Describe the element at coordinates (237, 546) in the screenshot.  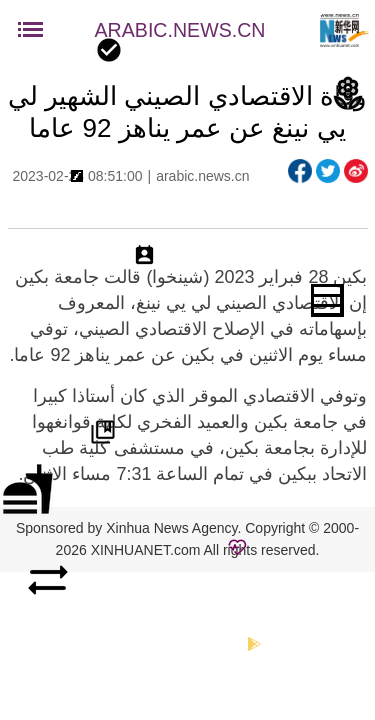
I see `view health or fitness metrics` at that location.